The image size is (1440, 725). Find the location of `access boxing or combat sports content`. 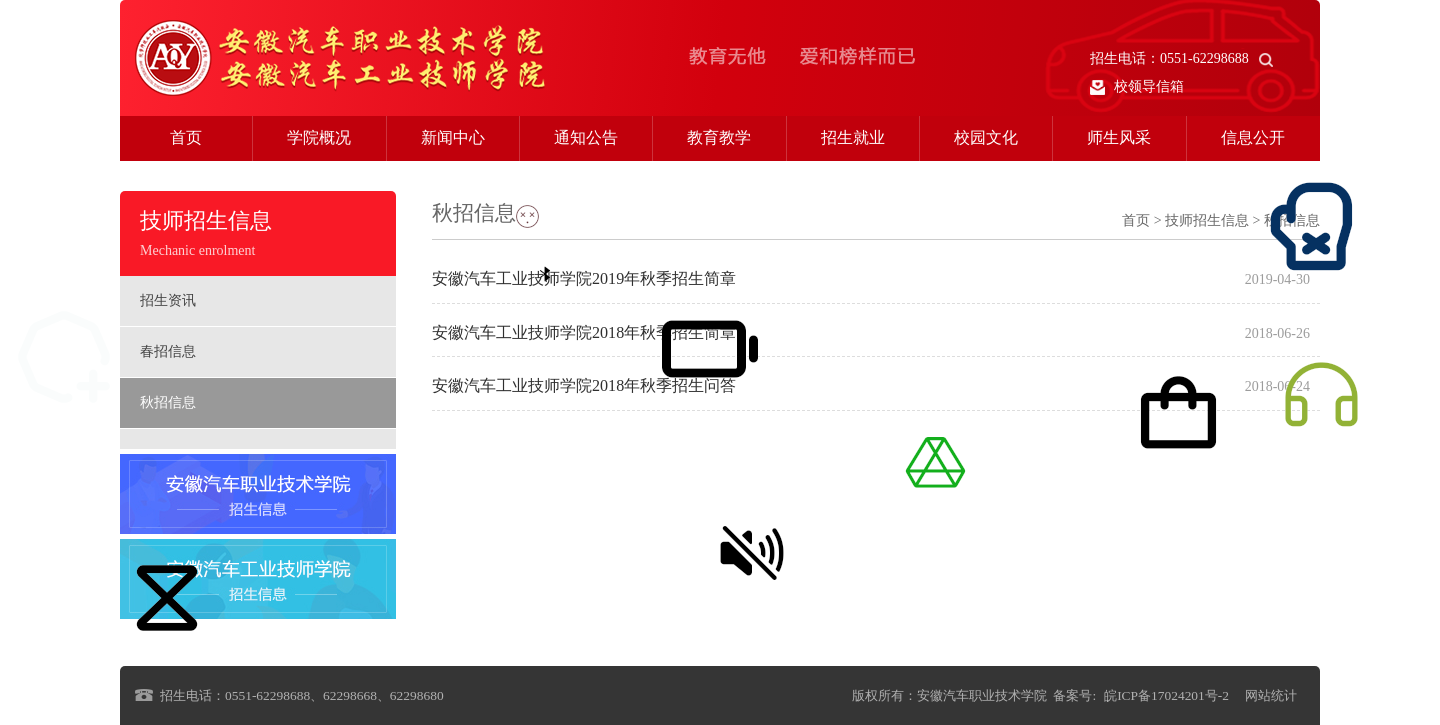

access boxing or combat sports content is located at coordinates (1313, 228).